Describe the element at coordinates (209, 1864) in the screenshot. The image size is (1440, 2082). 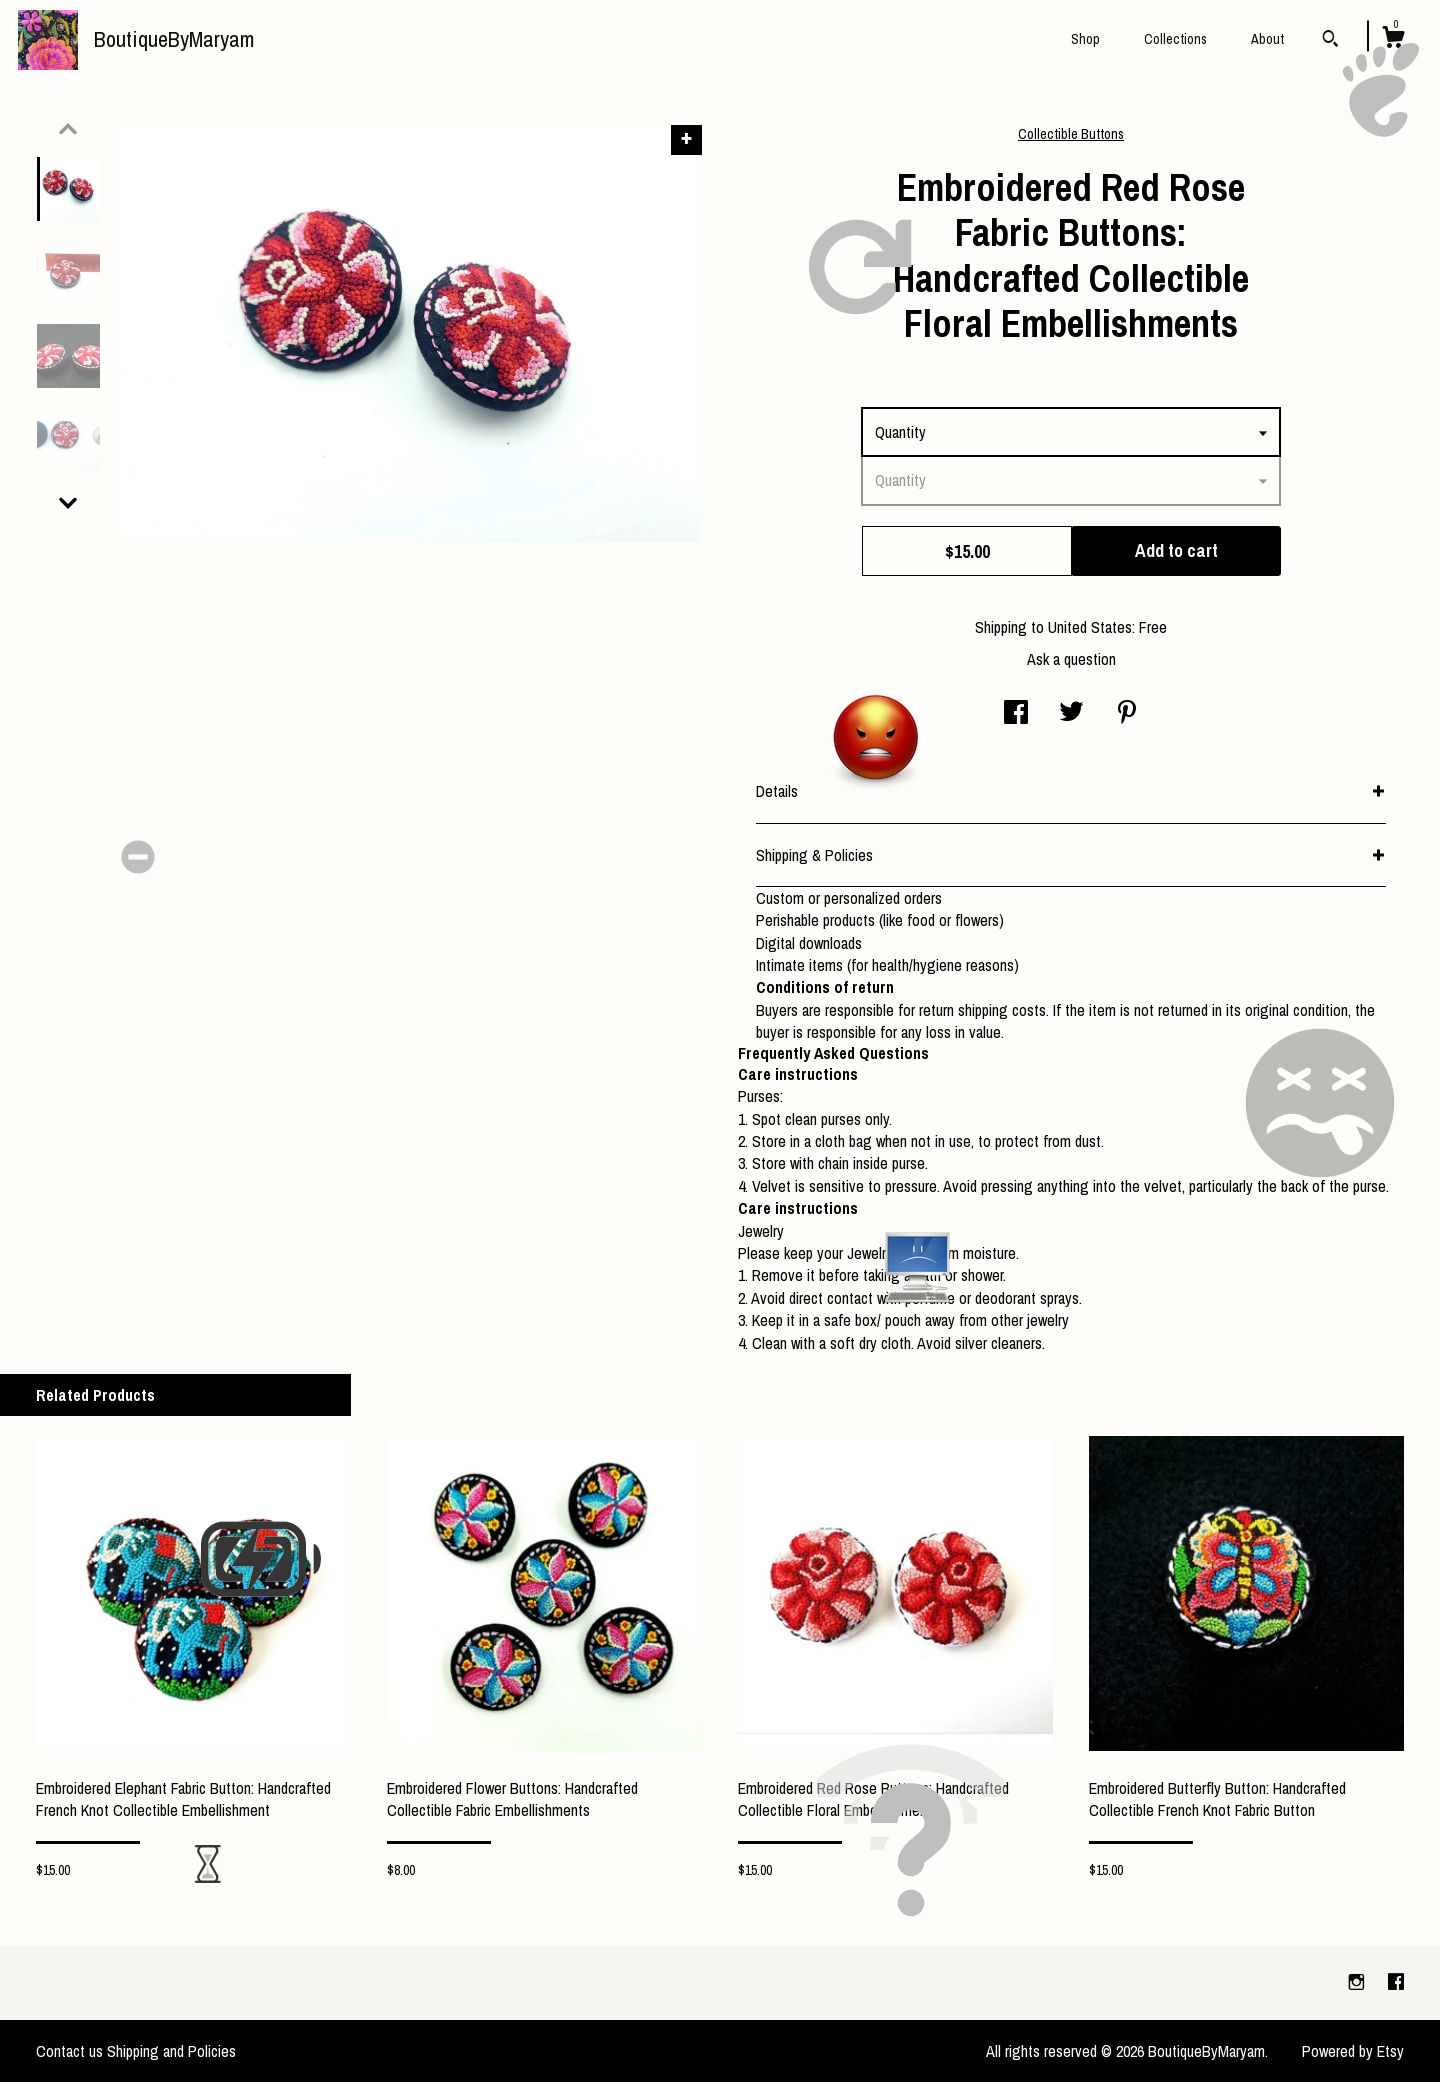
I see `access screen time settings` at that location.